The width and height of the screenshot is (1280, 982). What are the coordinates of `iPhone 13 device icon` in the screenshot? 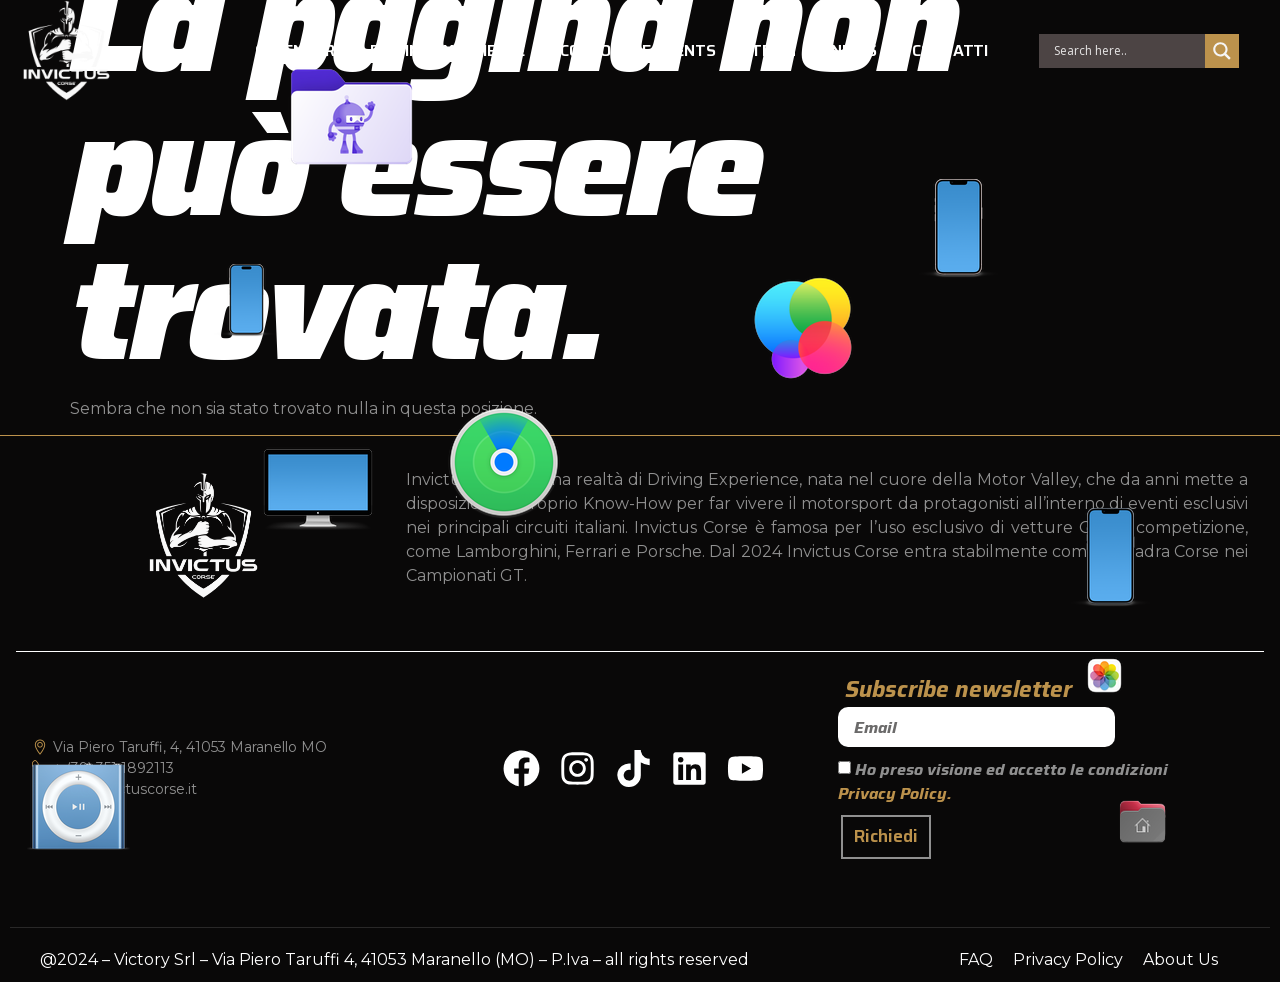 It's located at (958, 228).